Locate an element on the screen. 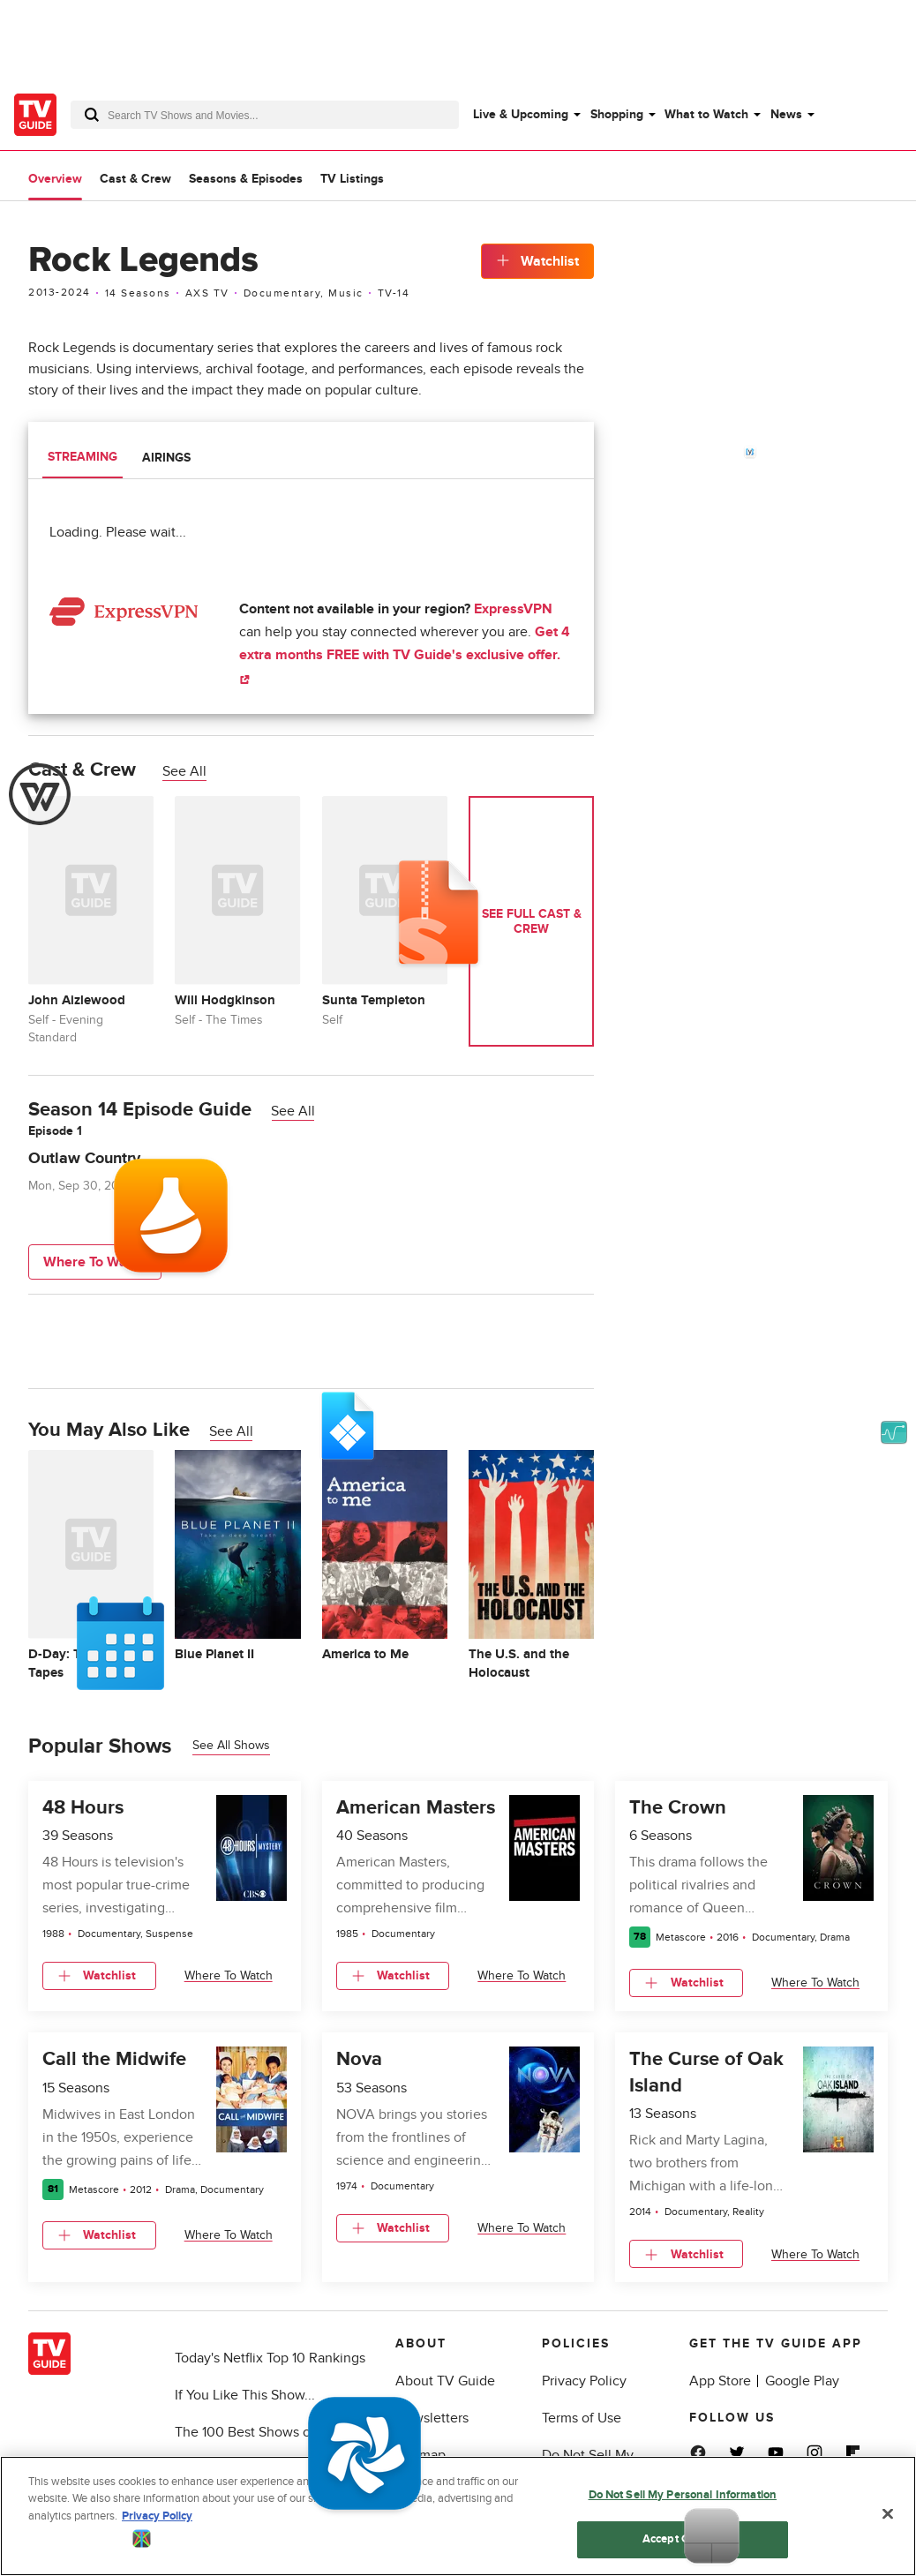  open chakra linux distribution is located at coordinates (364, 2453).